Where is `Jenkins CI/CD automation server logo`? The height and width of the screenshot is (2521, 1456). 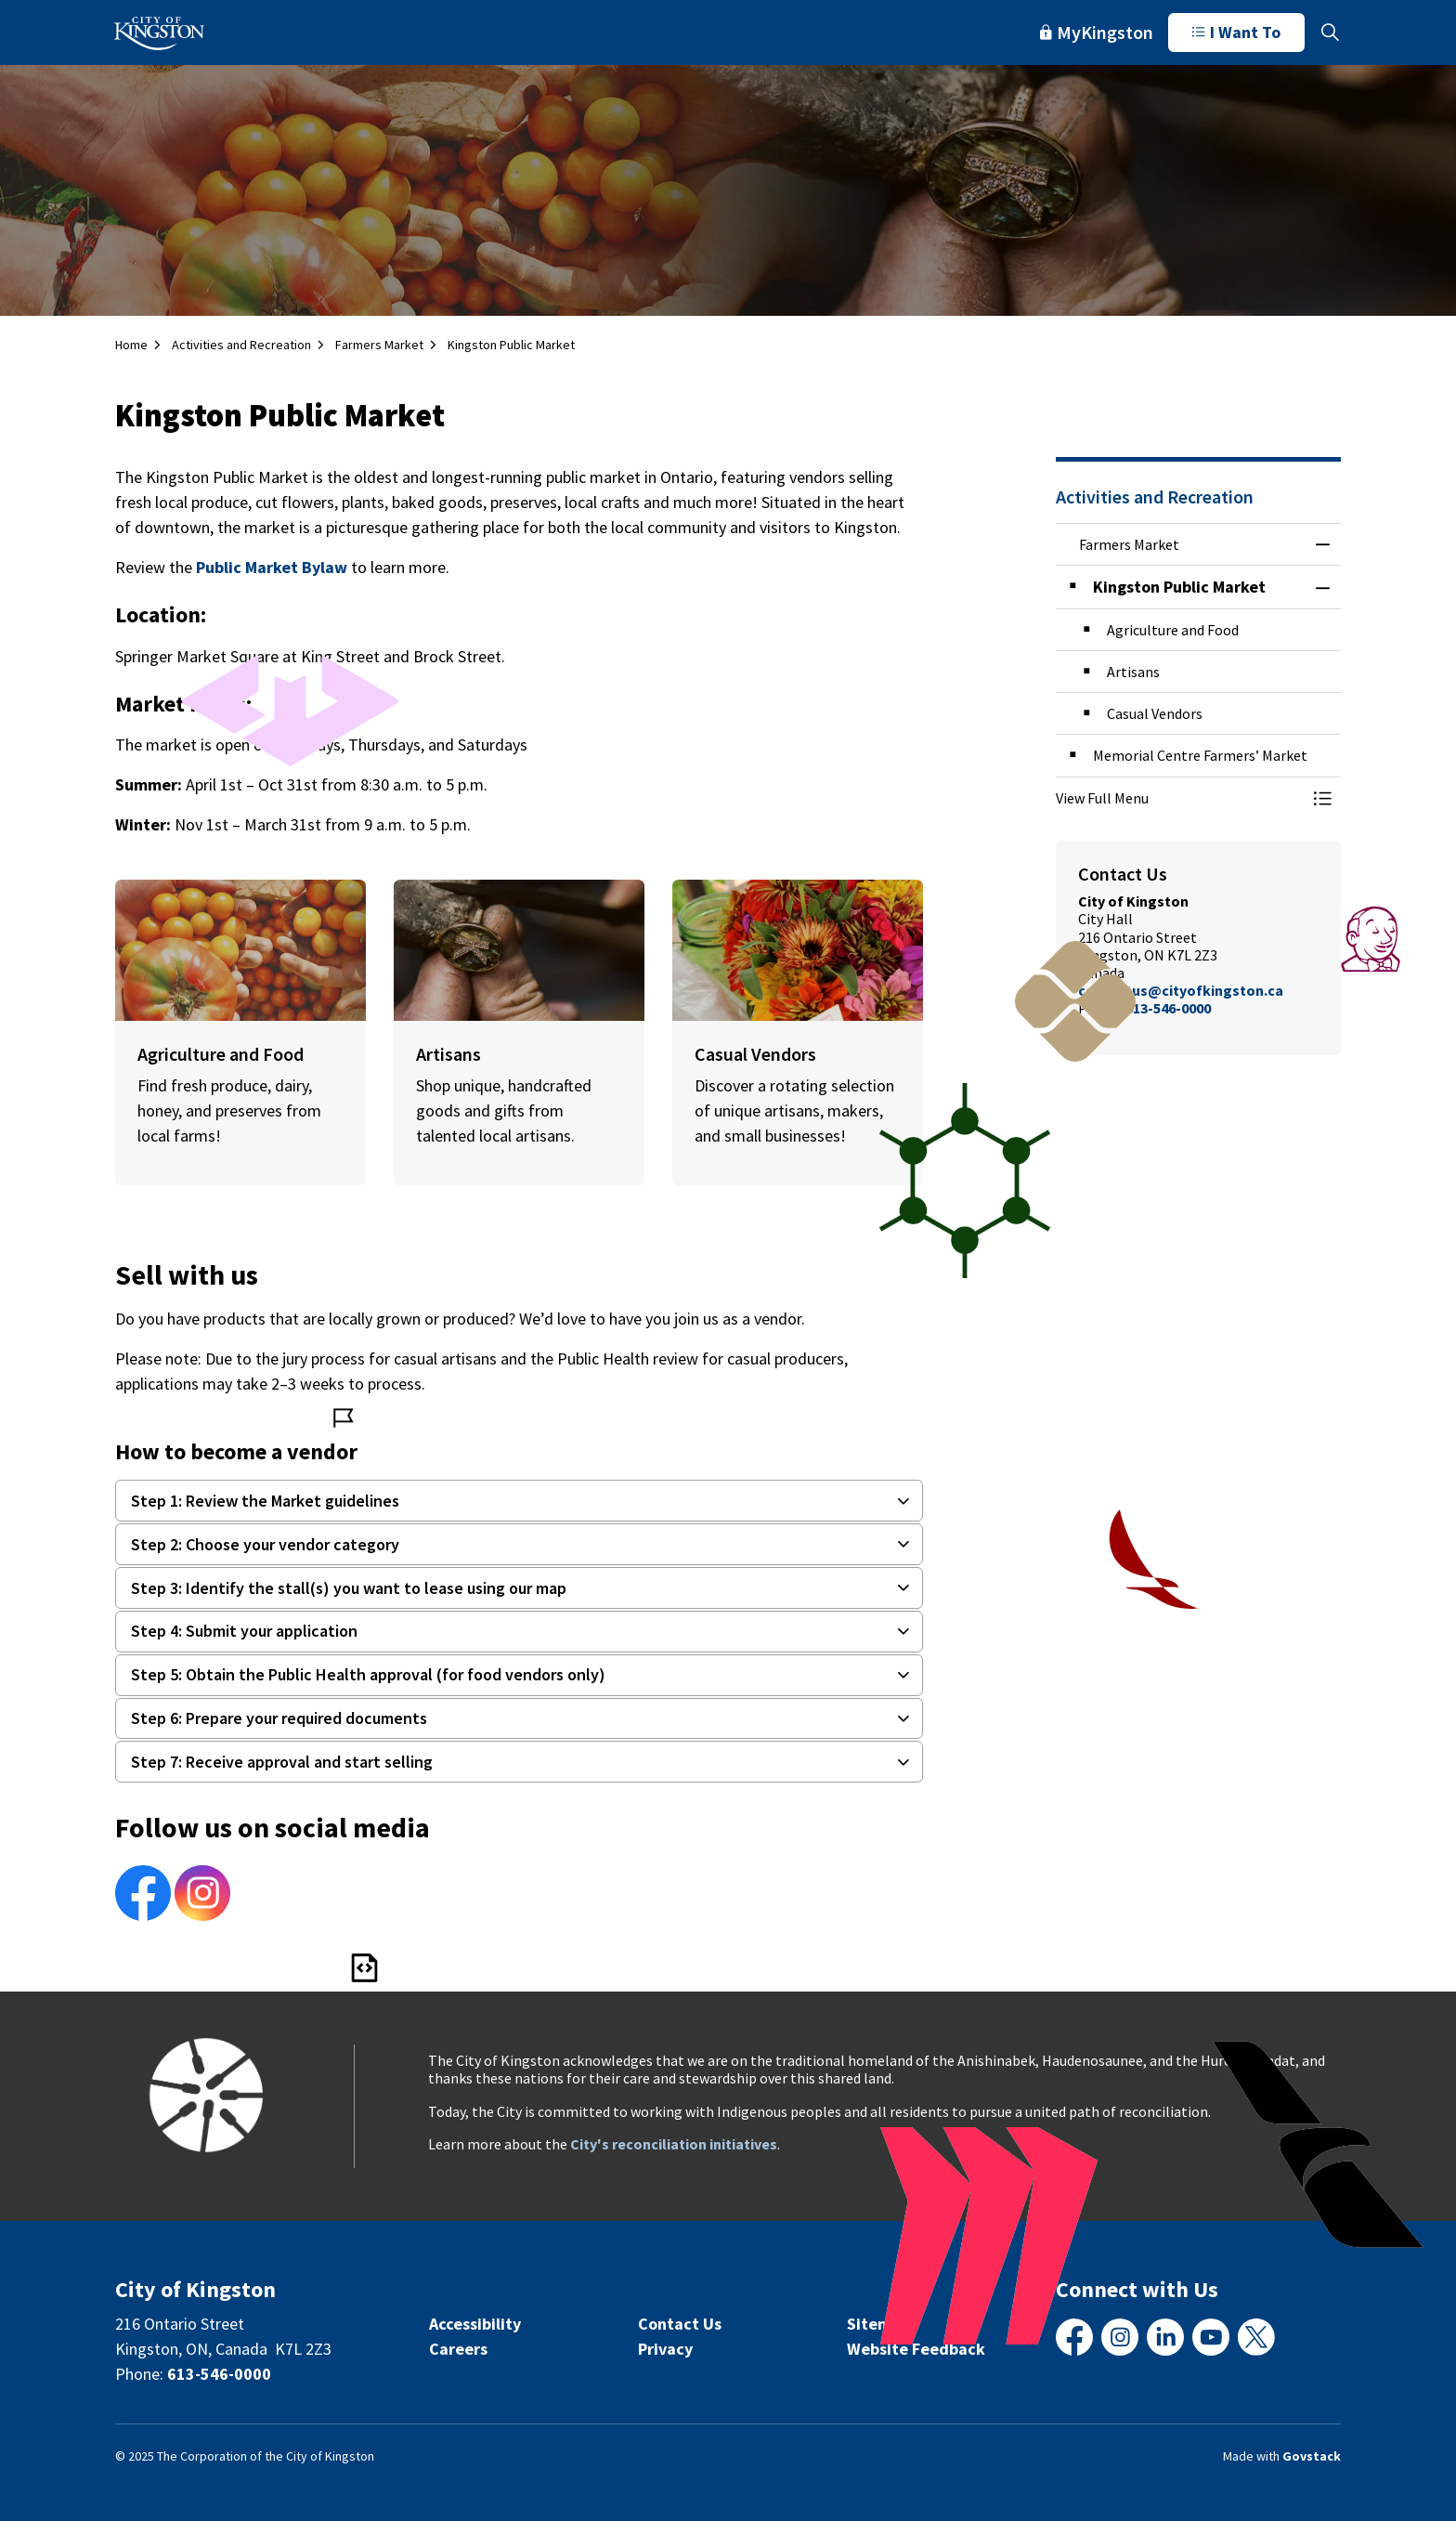 Jenkins CI/CD automation server logo is located at coordinates (1371, 939).